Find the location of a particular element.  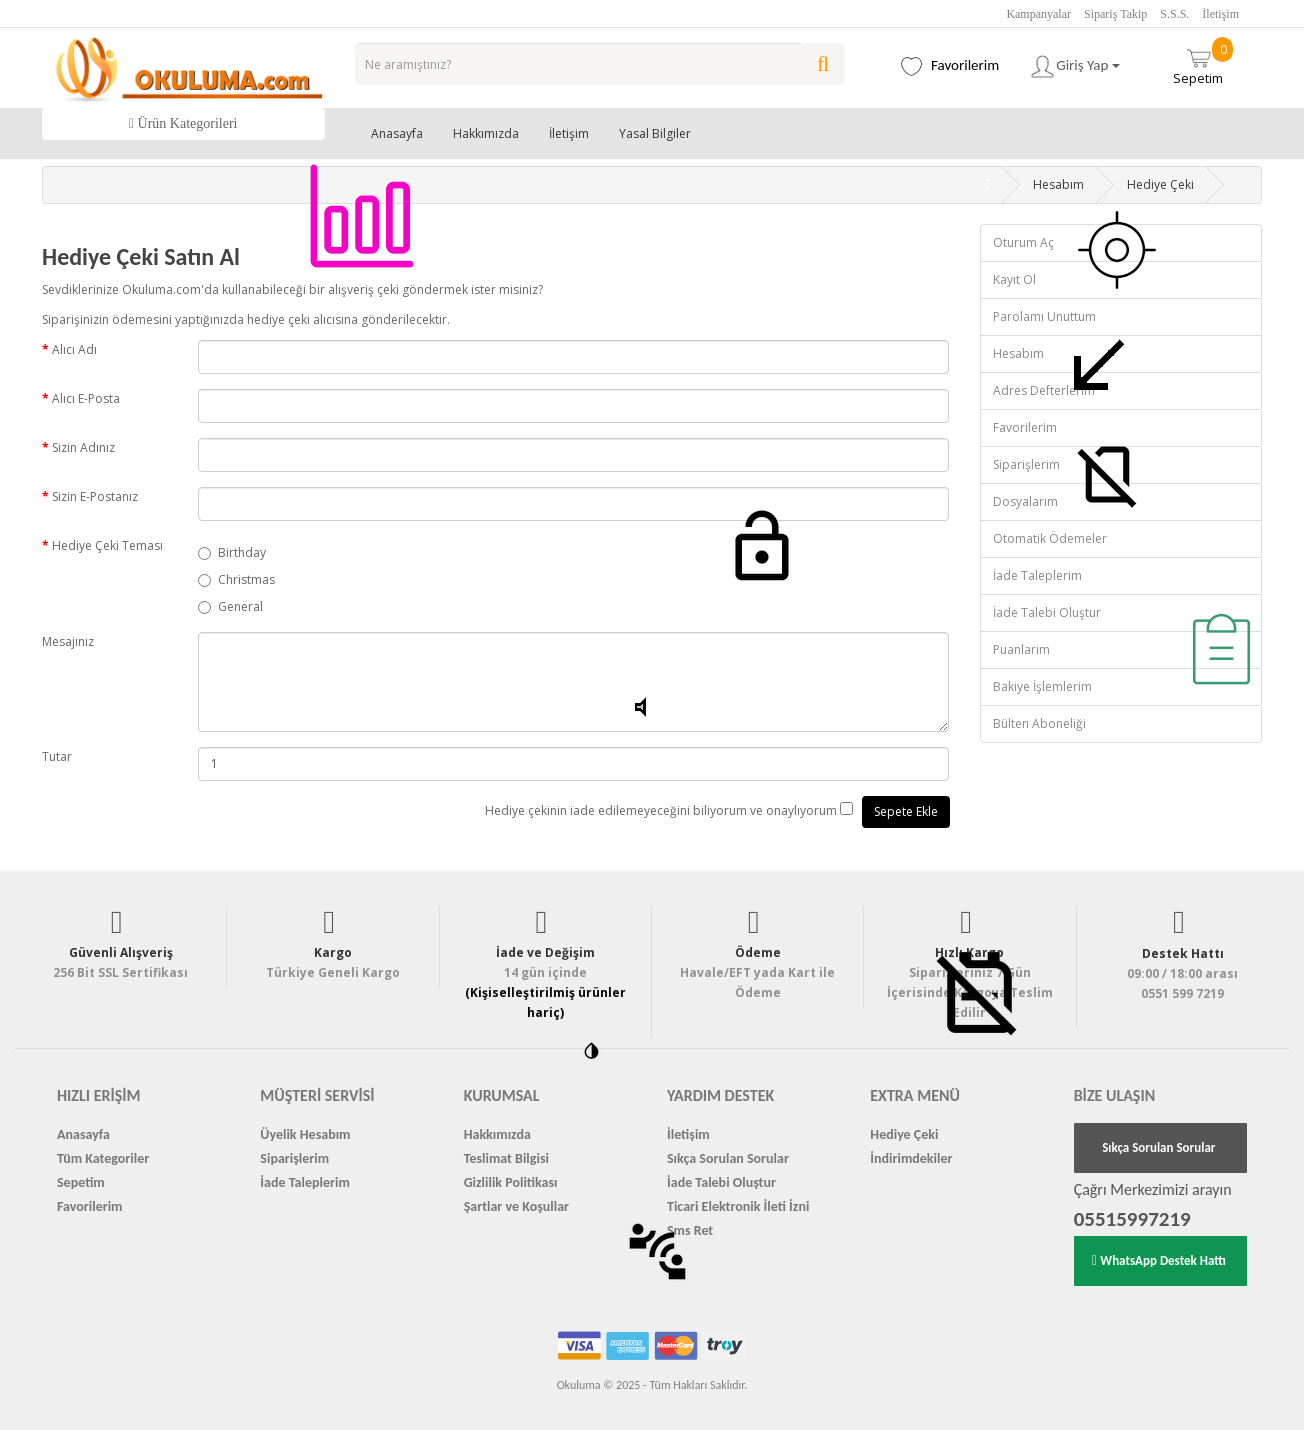

no sim card detected is located at coordinates (1107, 474).